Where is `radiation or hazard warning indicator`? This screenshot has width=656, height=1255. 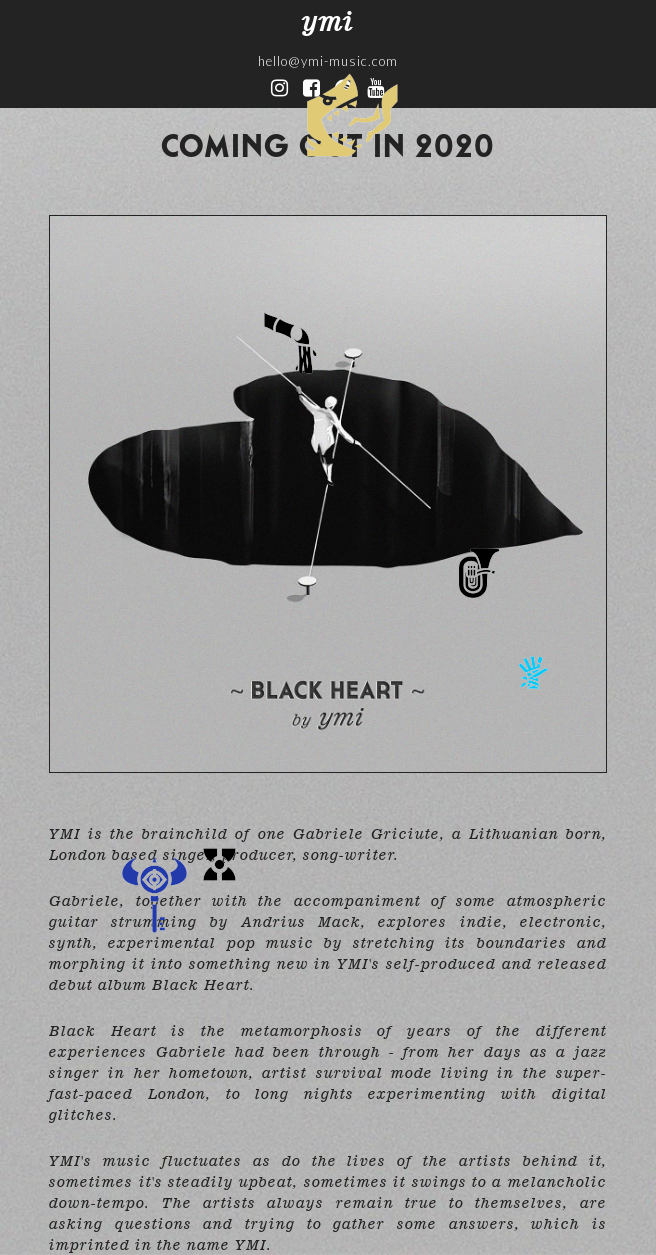 radiation or hazard warning indicator is located at coordinates (219, 864).